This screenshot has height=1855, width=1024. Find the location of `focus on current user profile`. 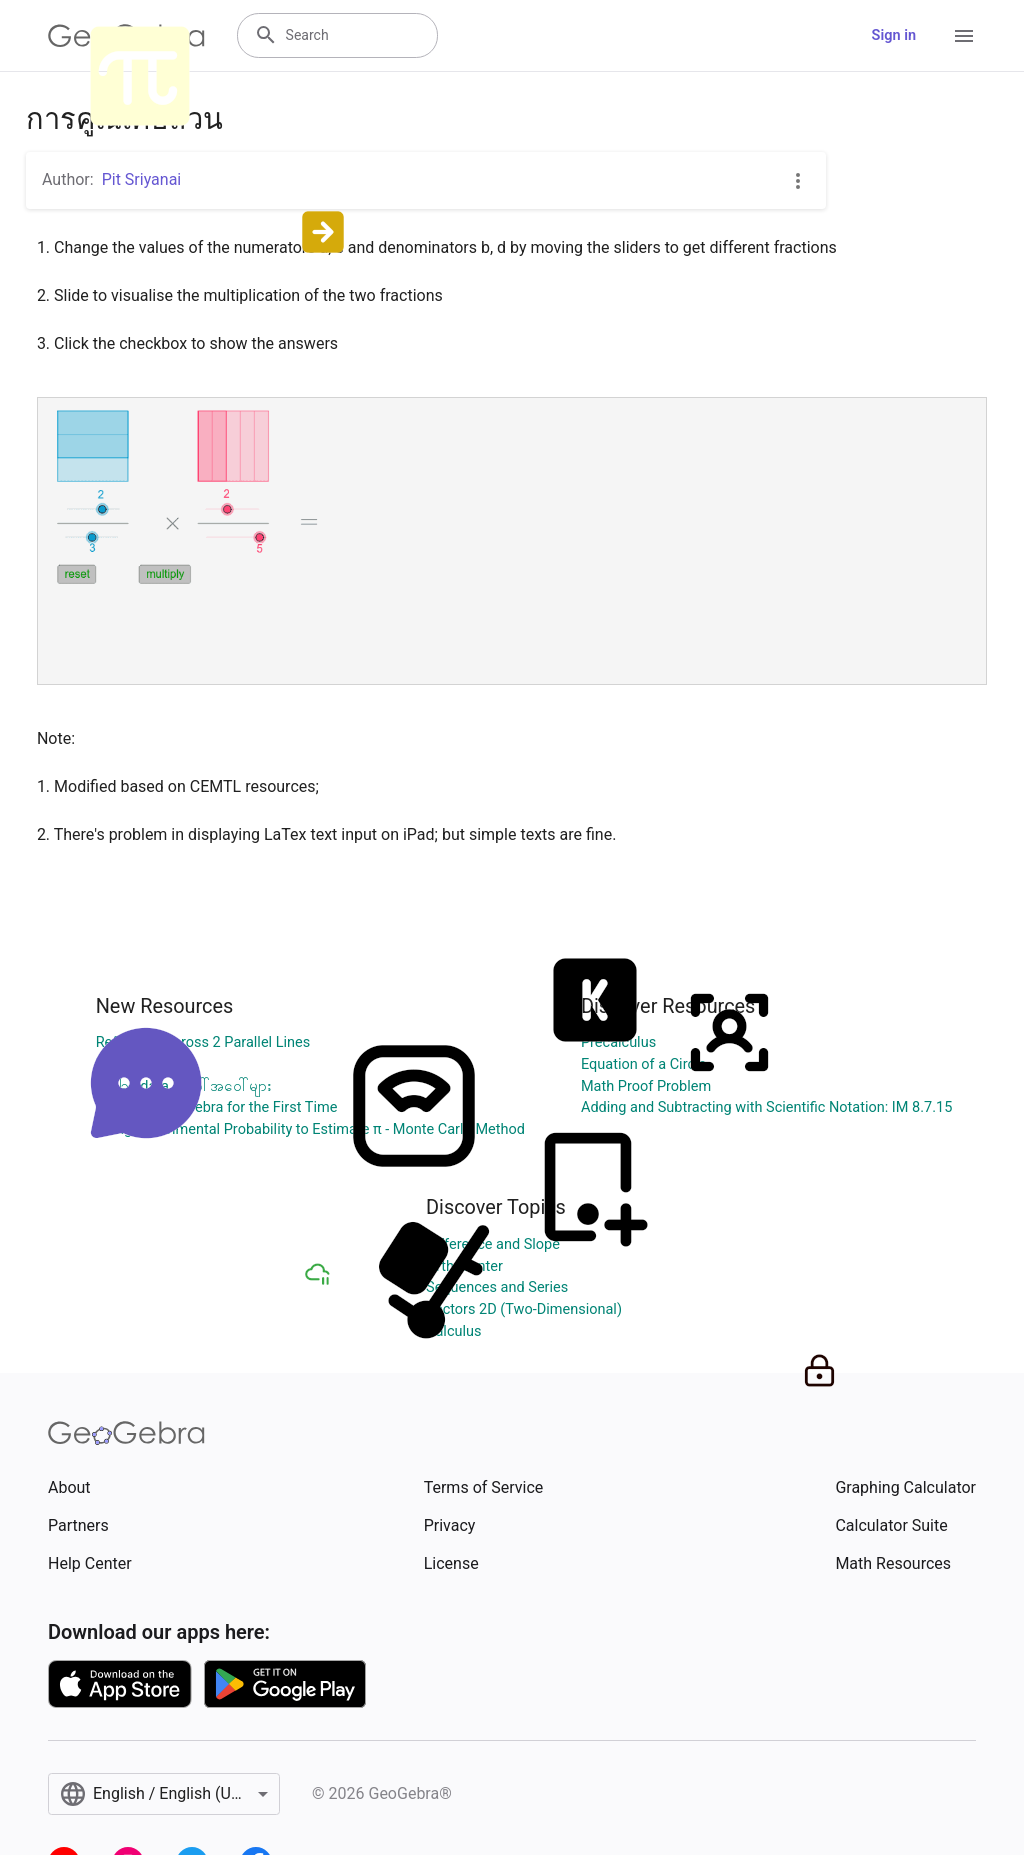

focus on current user profile is located at coordinates (729, 1032).